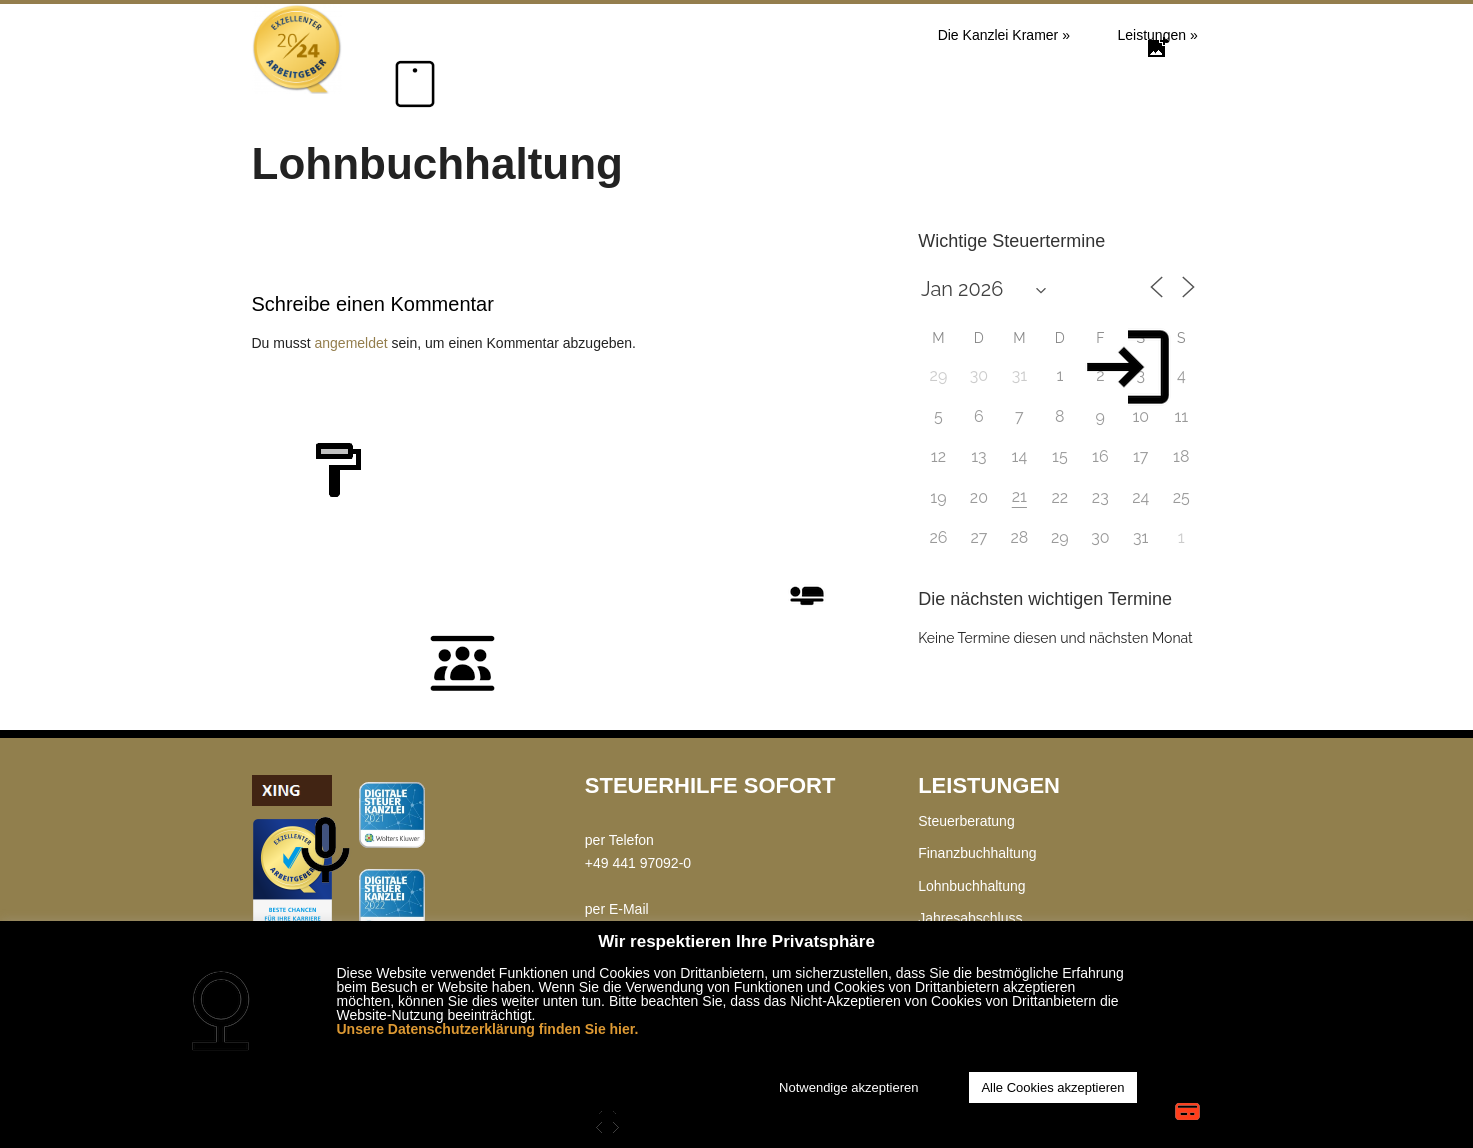 Image resolution: width=1473 pixels, height=1148 pixels. What do you see at coordinates (1187, 1111) in the screenshot?
I see `manage payment methods` at bounding box center [1187, 1111].